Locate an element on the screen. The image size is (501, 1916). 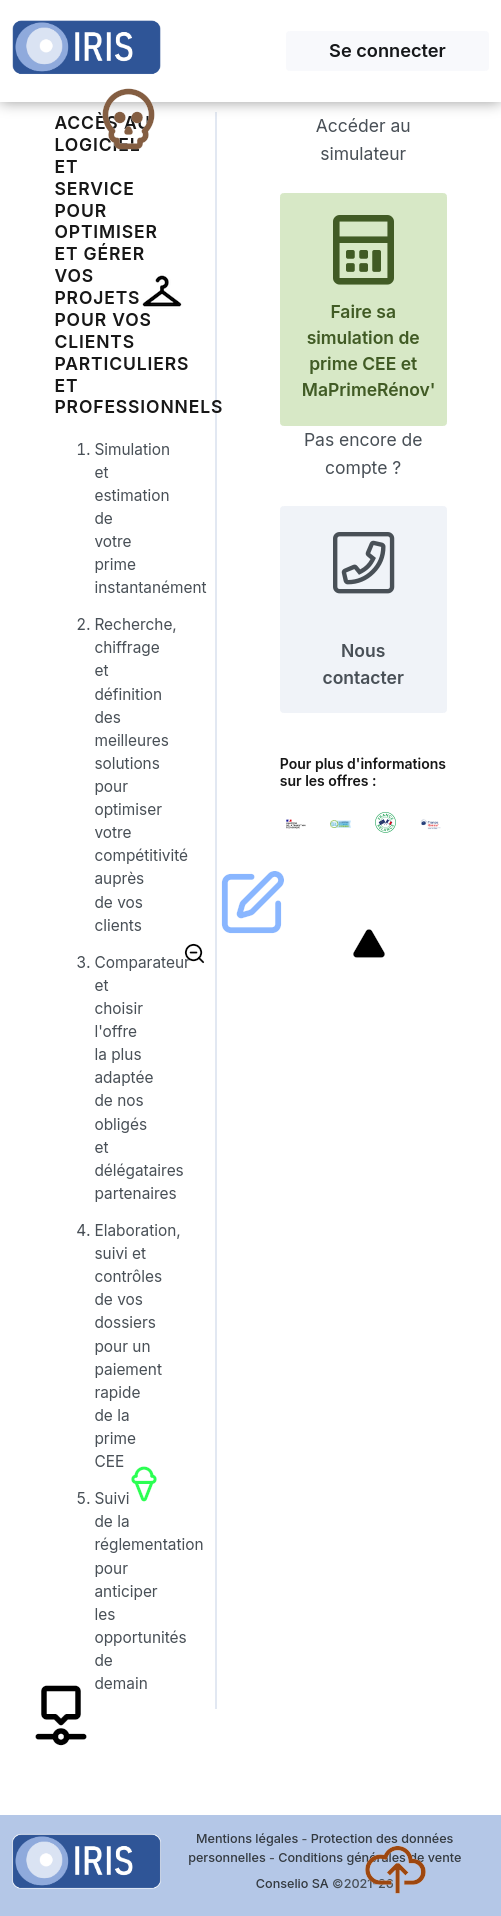
compose a new post or message is located at coordinates (251, 903).